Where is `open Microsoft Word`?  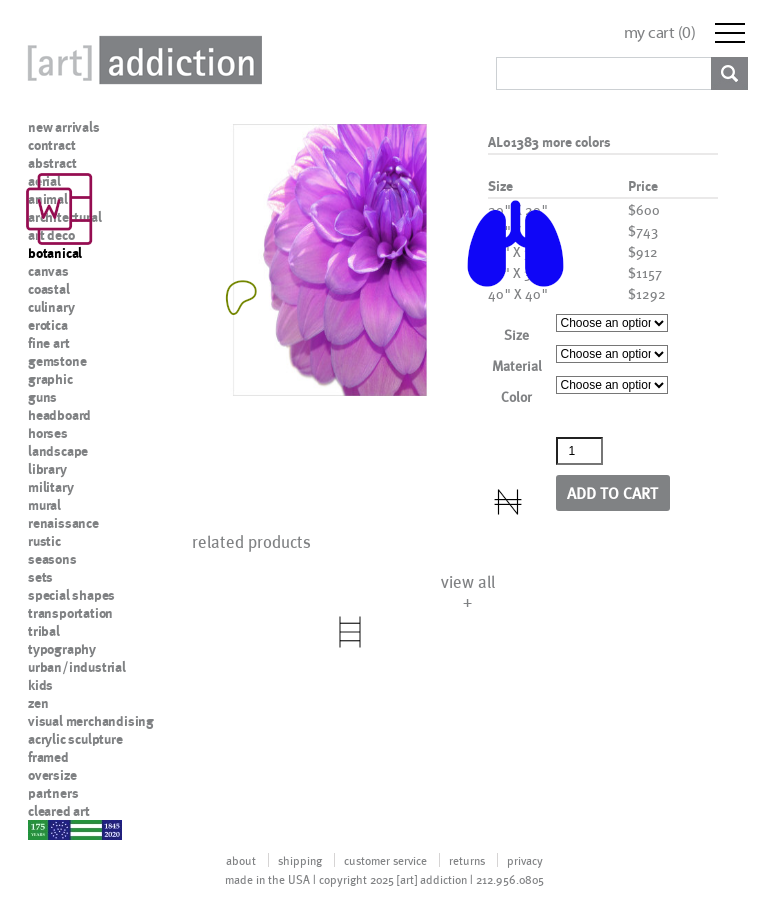
open Microsoft Word is located at coordinates (62, 209).